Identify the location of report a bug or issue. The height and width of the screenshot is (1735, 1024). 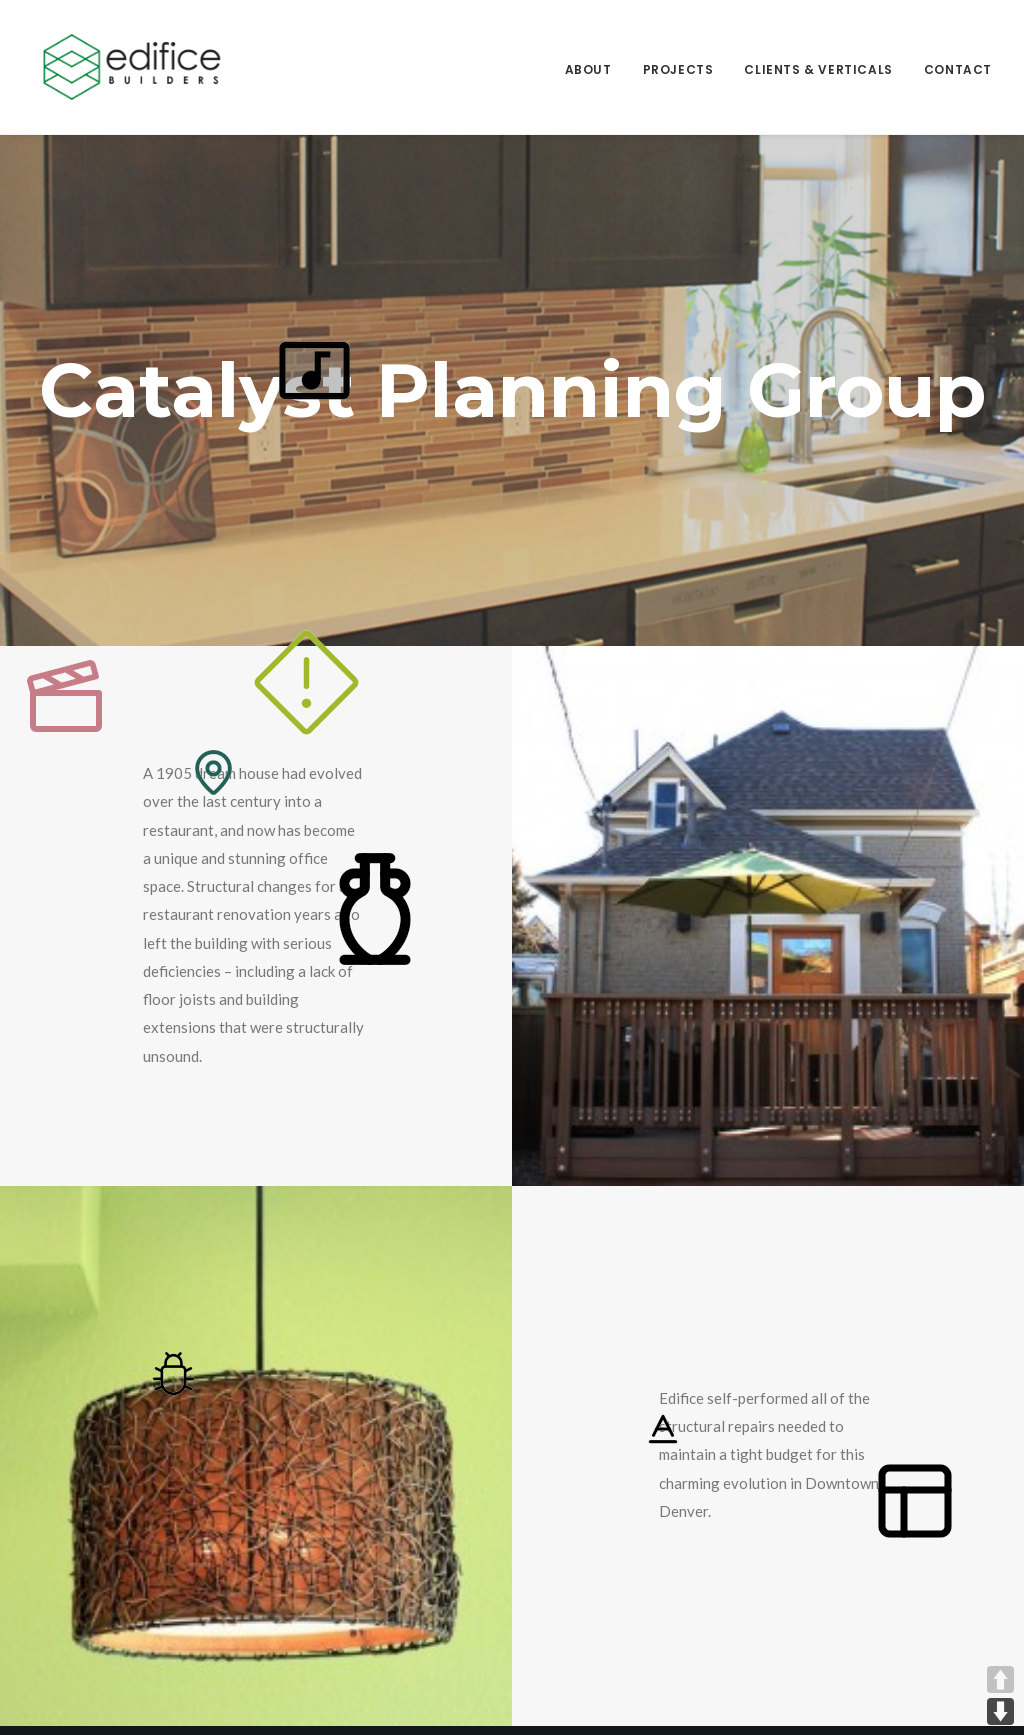
(173, 1374).